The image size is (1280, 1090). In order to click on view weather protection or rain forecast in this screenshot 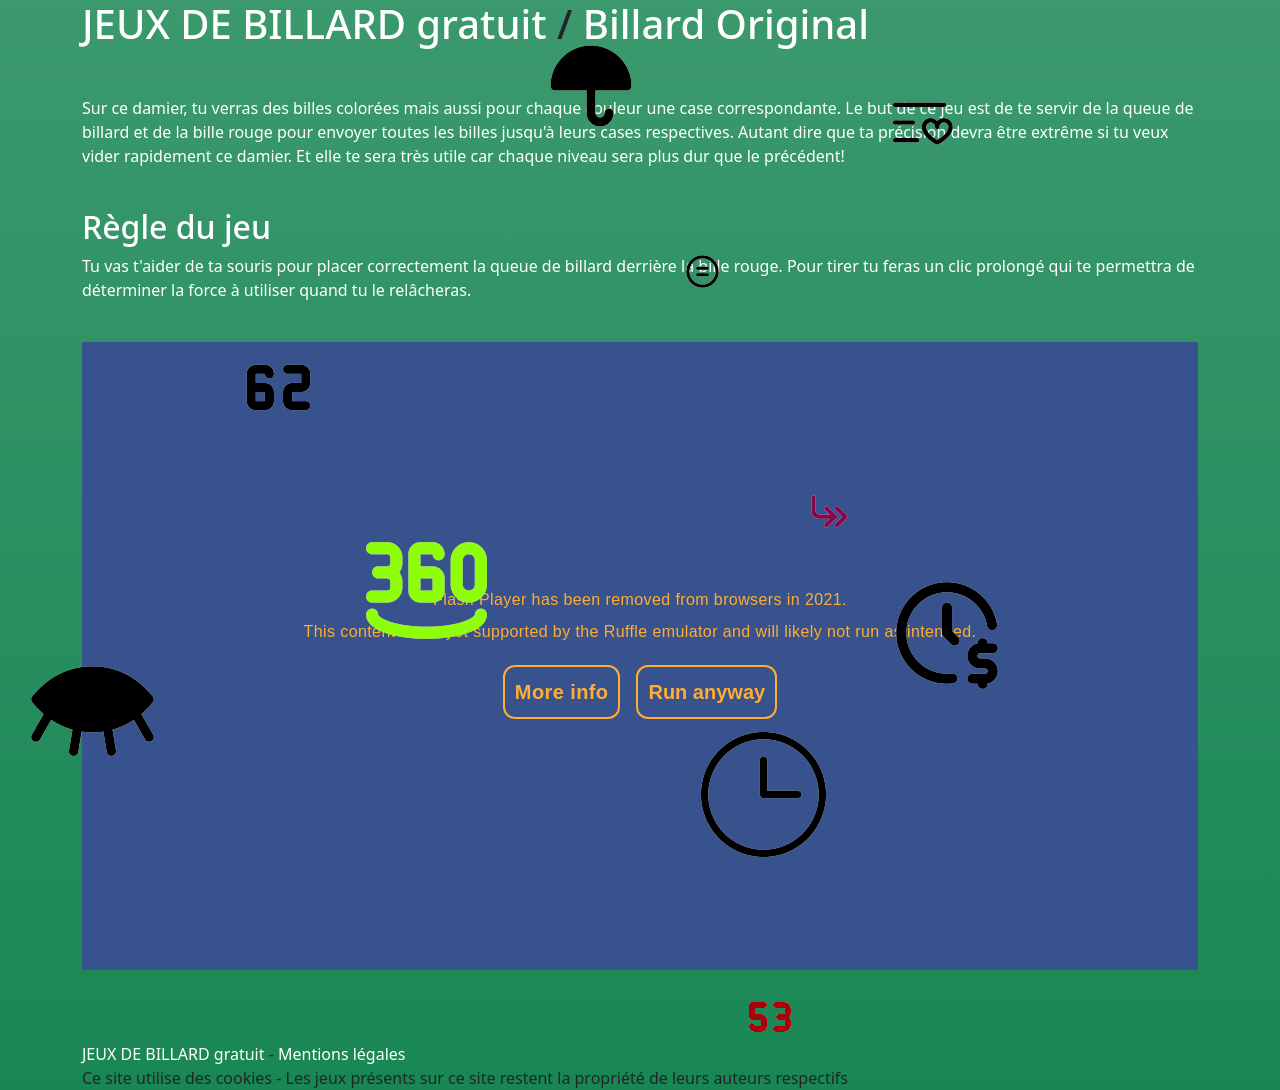, I will do `click(591, 86)`.